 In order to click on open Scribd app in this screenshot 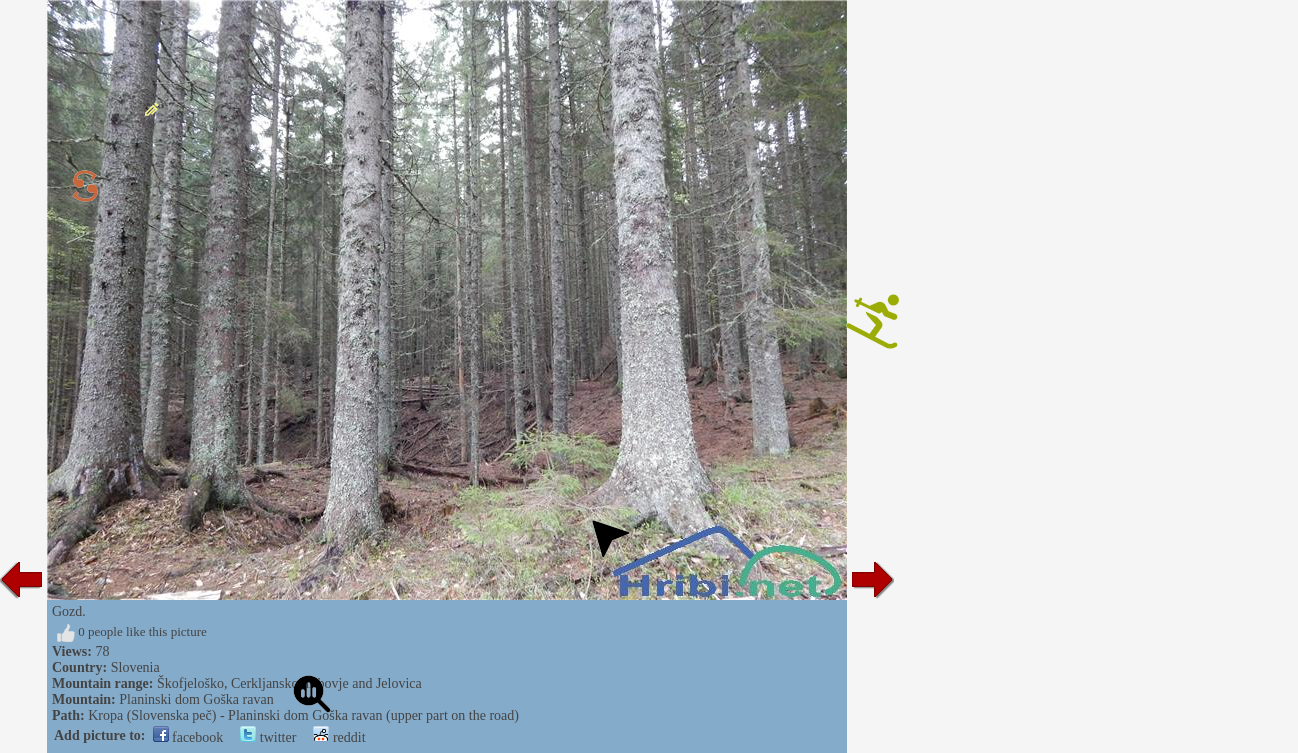, I will do `click(85, 186)`.